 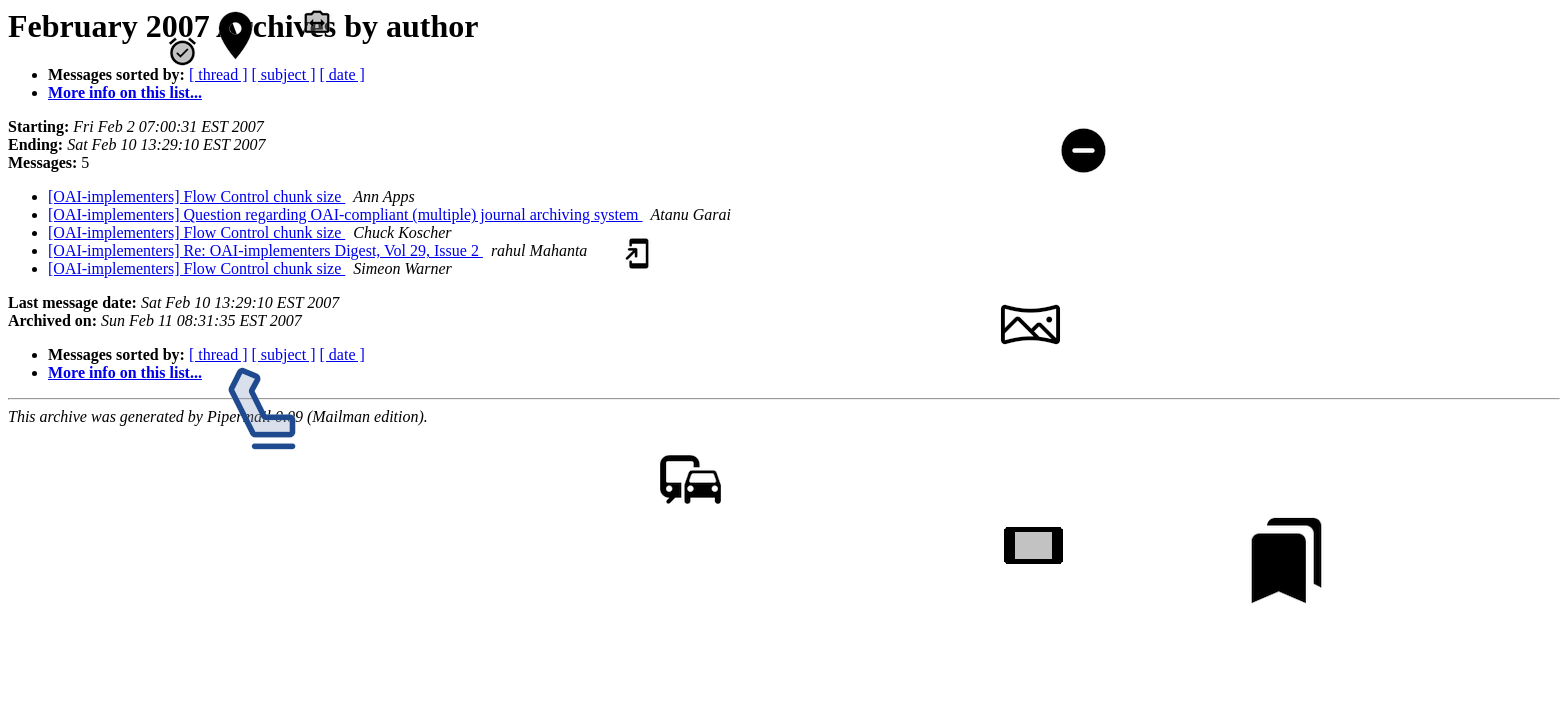 What do you see at coordinates (182, 51) in the screenshot?
I see `alarm is set and active` at bounding box center [182, 51].